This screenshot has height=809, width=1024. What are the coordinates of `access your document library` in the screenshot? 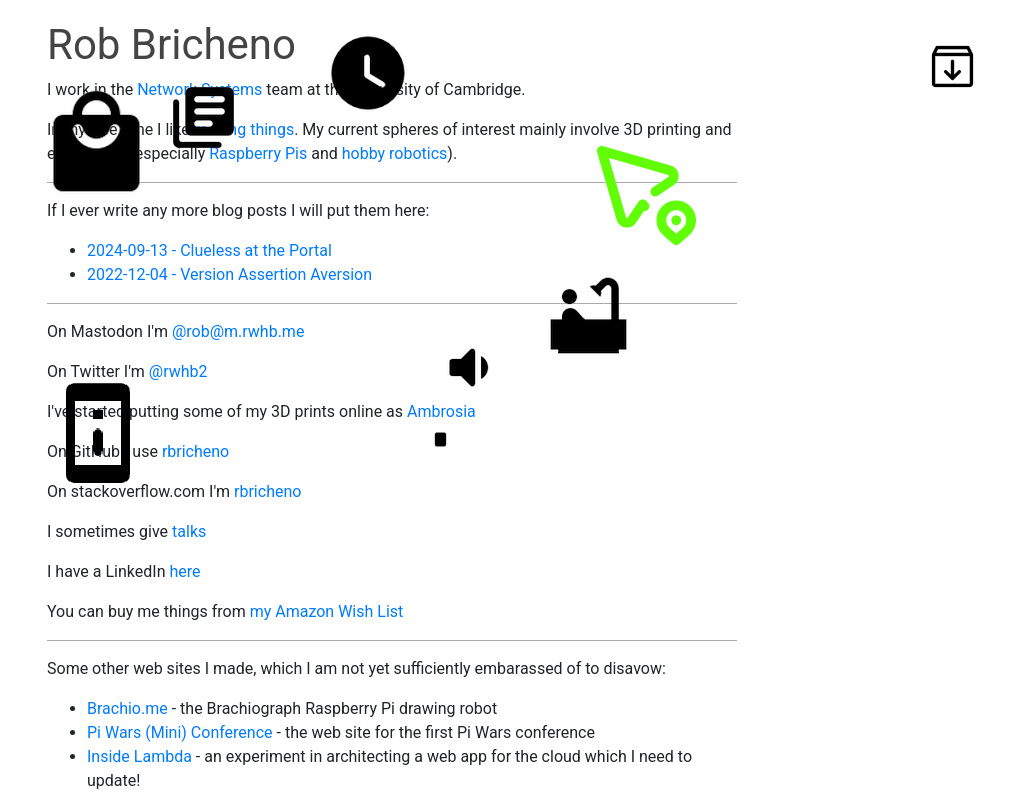 It's located at (203, 117).